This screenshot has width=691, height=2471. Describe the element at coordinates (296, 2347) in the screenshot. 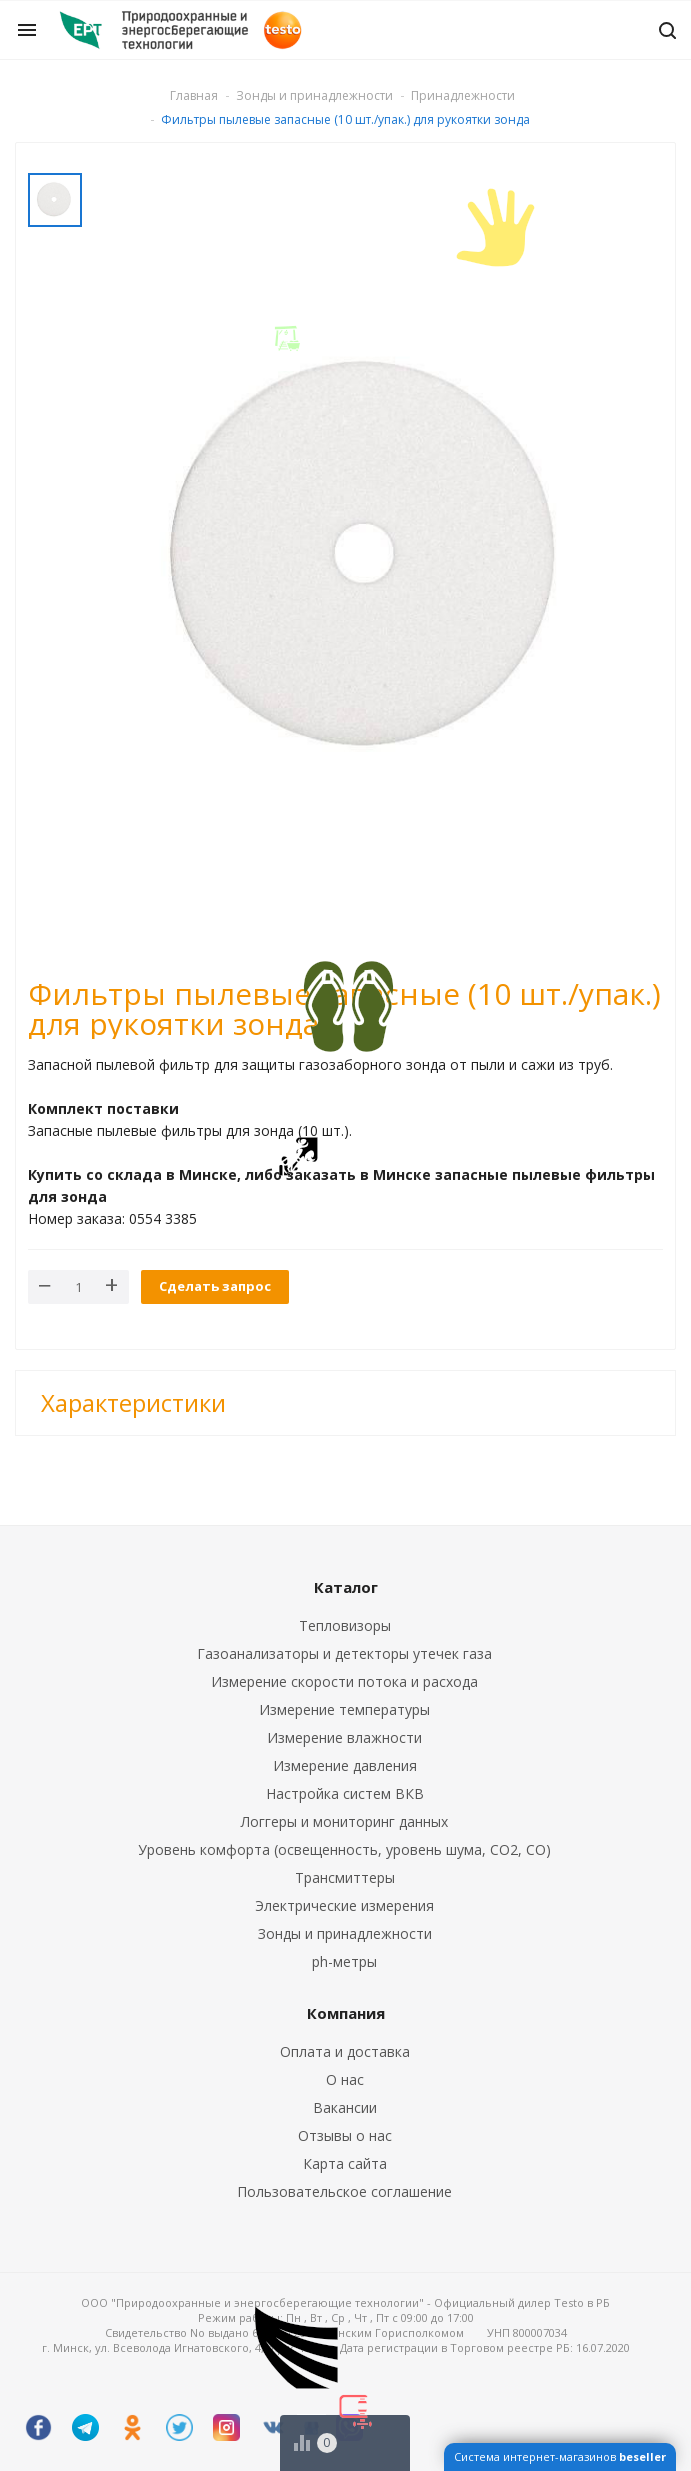

I see `indicates windy weather conditions` at that location.